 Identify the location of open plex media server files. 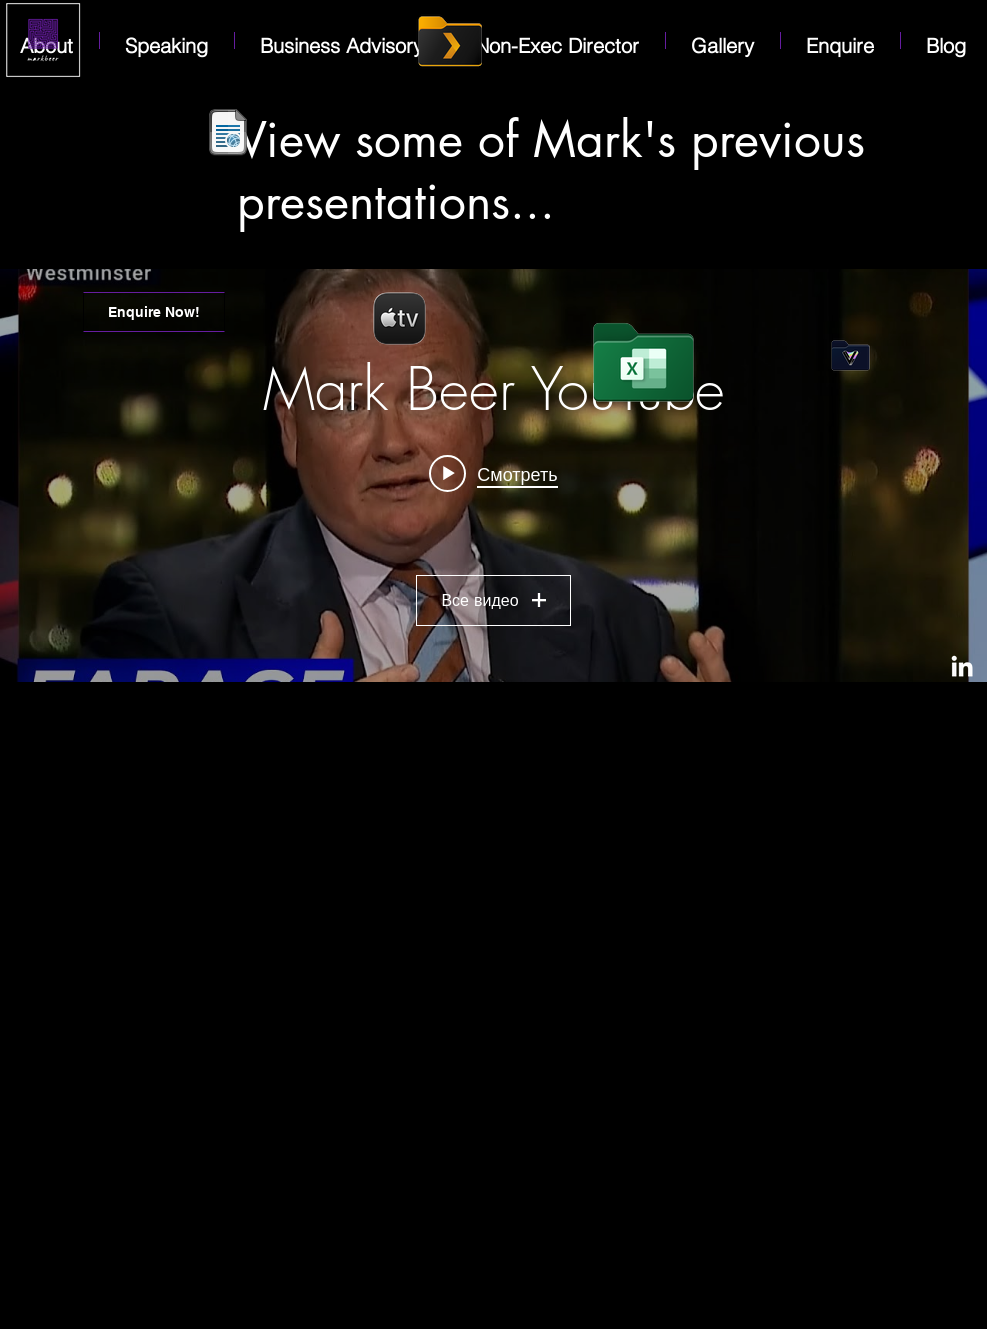
(450, 43).